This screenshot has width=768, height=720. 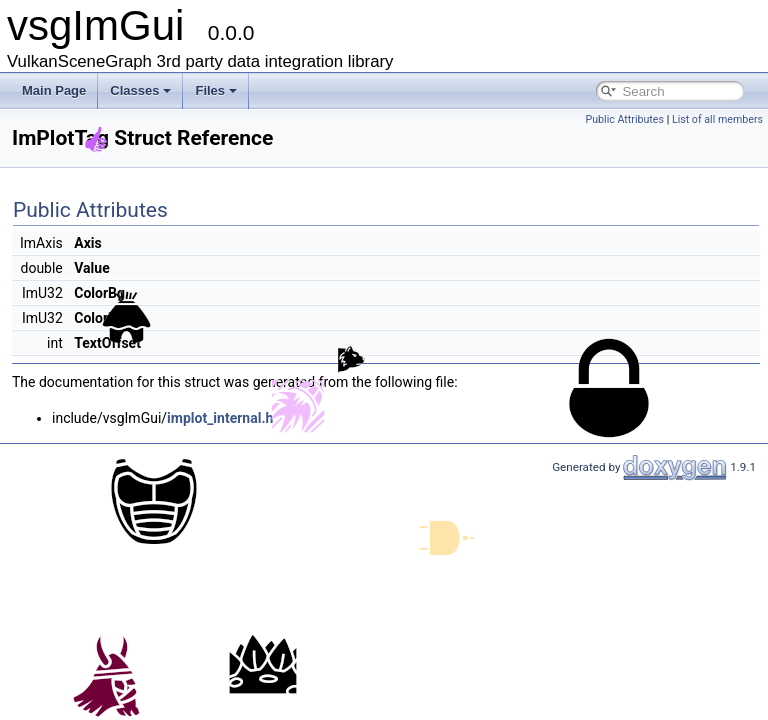 I want to click on represents a NAND logic gate in a circuit diagram, so click(x=447, y=538).